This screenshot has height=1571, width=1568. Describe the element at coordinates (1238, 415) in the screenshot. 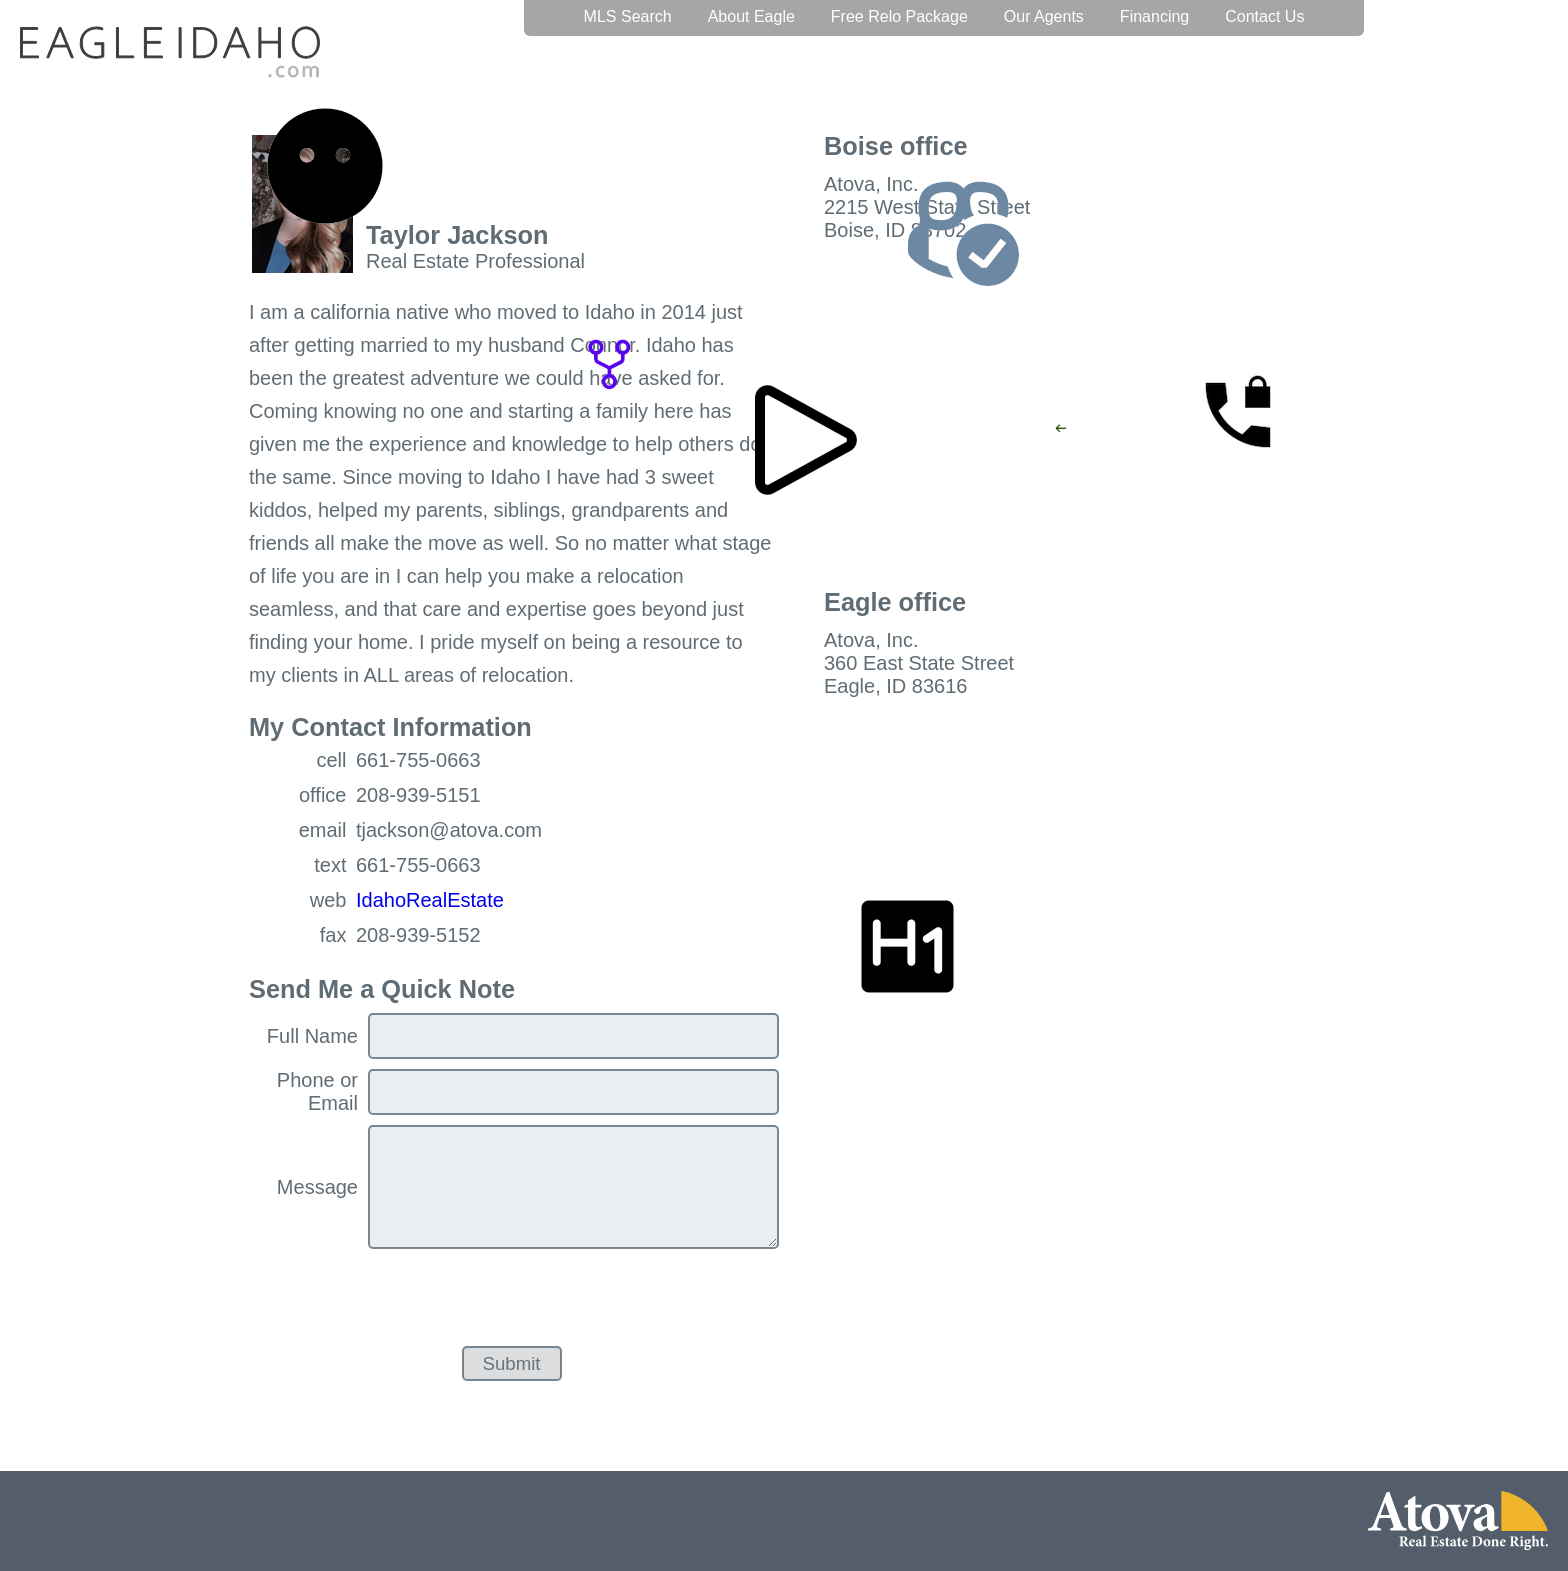

I see `indicates phone is locked during a call` at that location.